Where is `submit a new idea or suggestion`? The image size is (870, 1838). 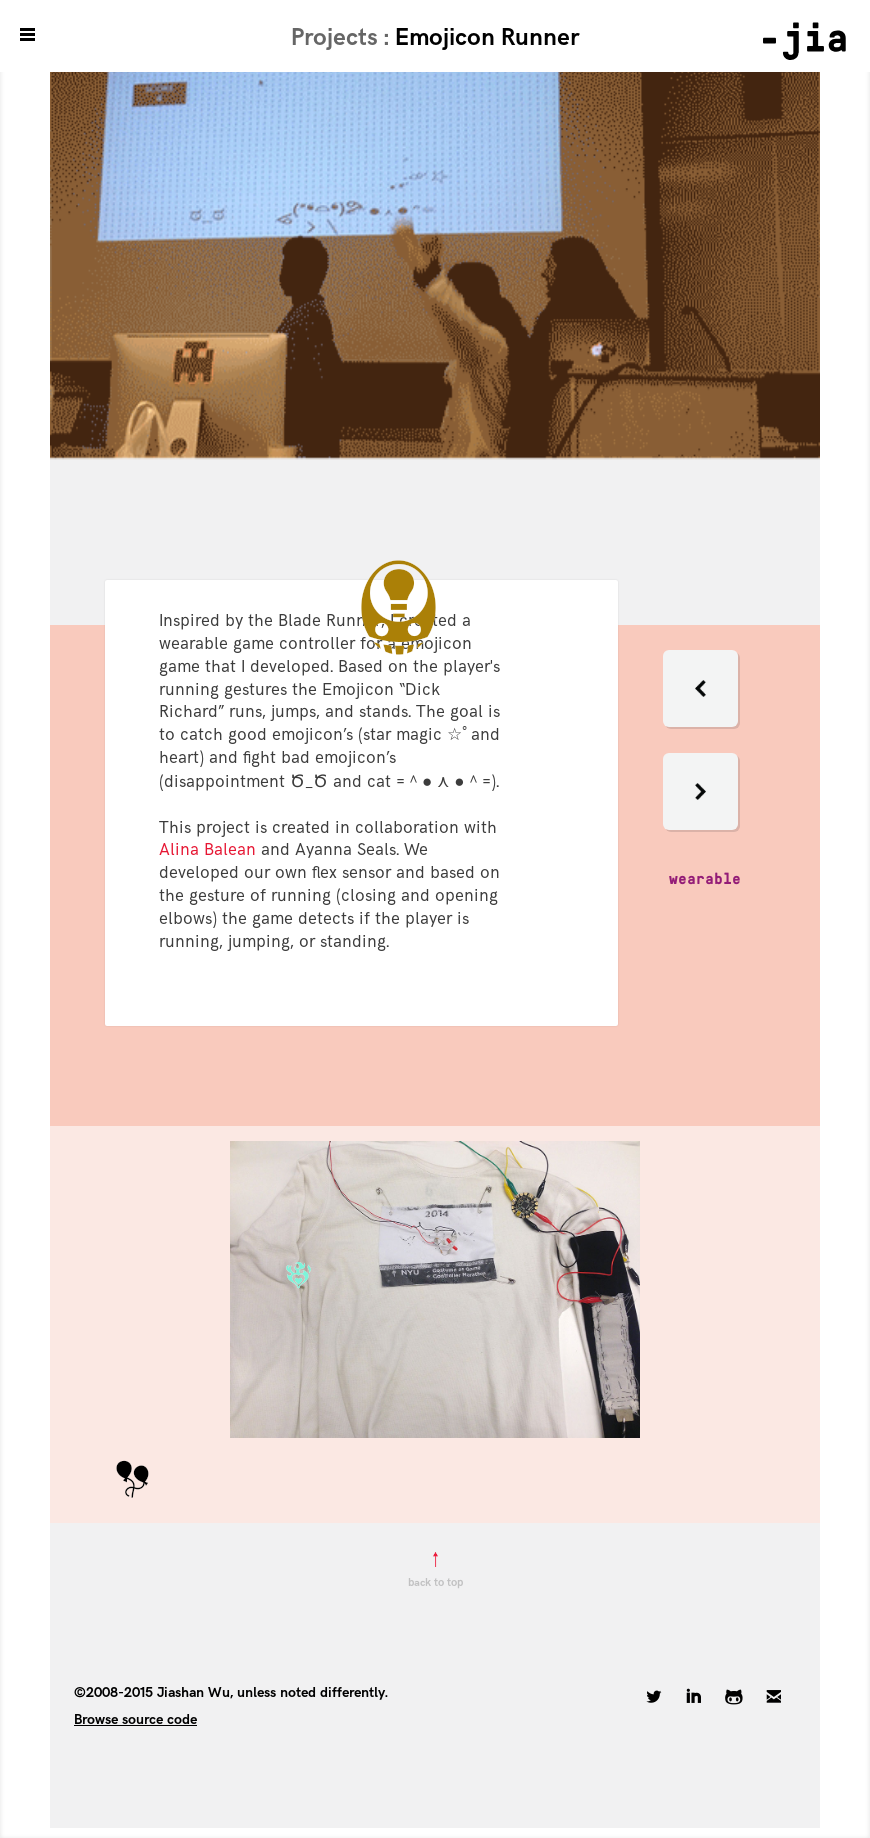
submit a new idea or suggestion is located at coordinates (398, 607).